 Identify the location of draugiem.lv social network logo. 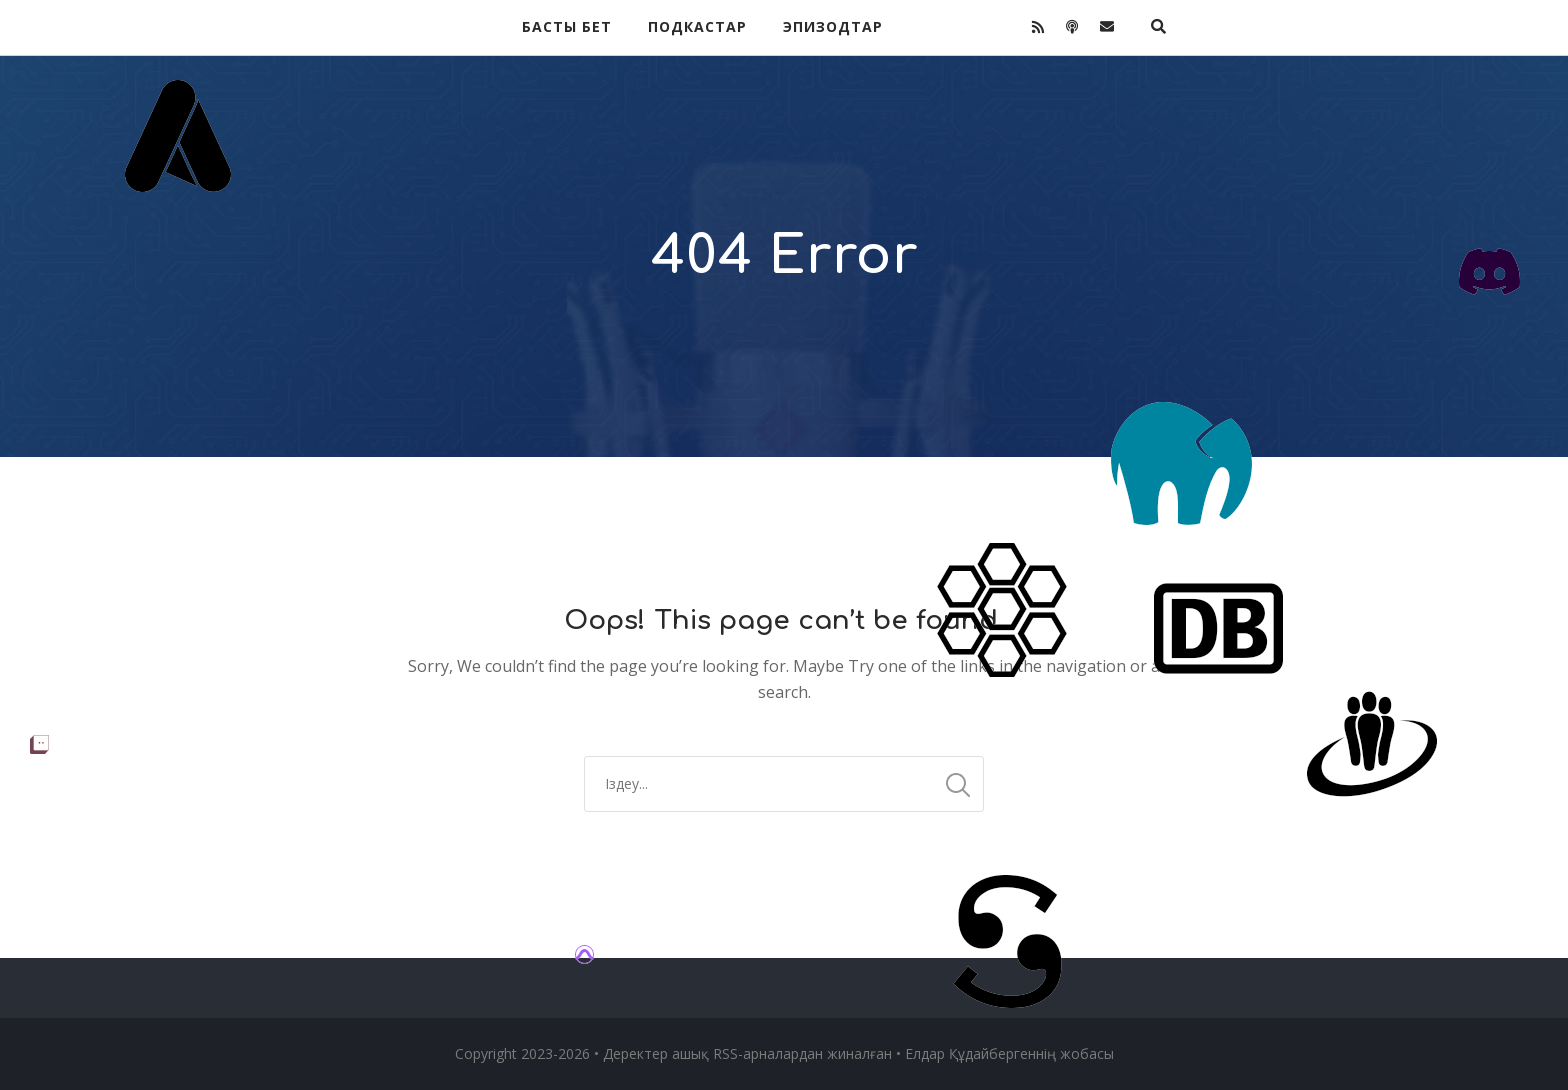
(1372, 744).